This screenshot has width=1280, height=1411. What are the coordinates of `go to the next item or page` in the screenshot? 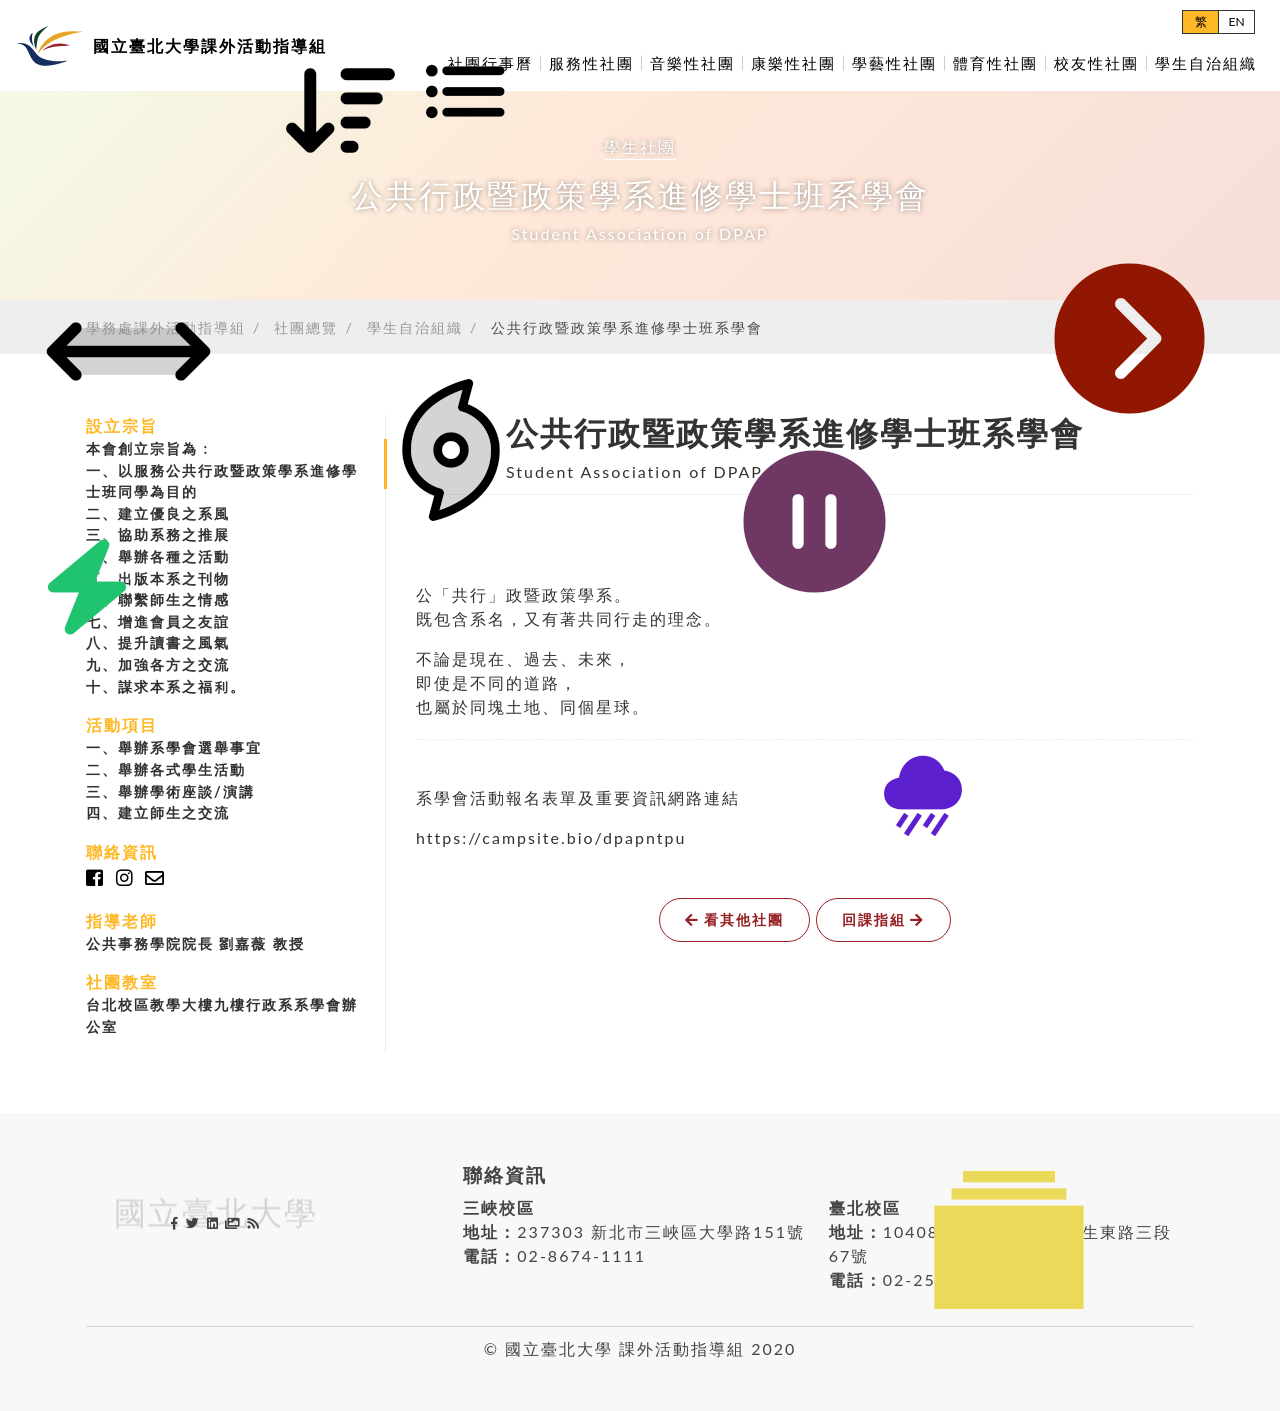 It's located at (1129, 338).